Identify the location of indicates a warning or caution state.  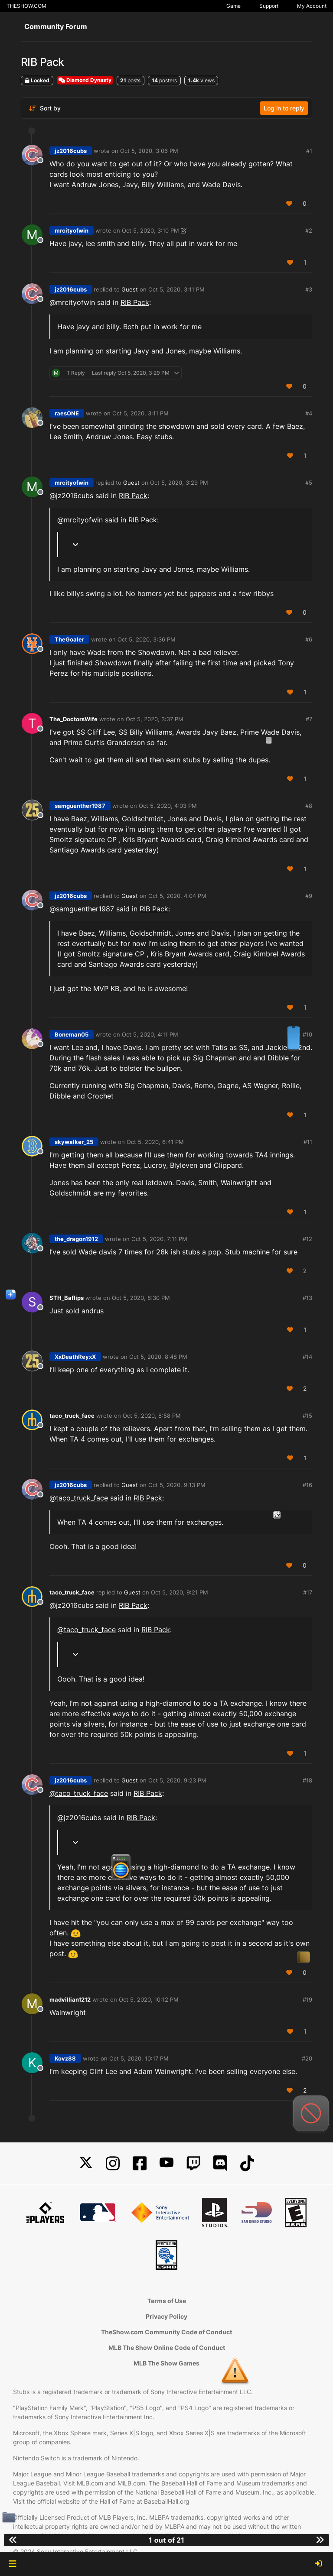
(235, 2371).